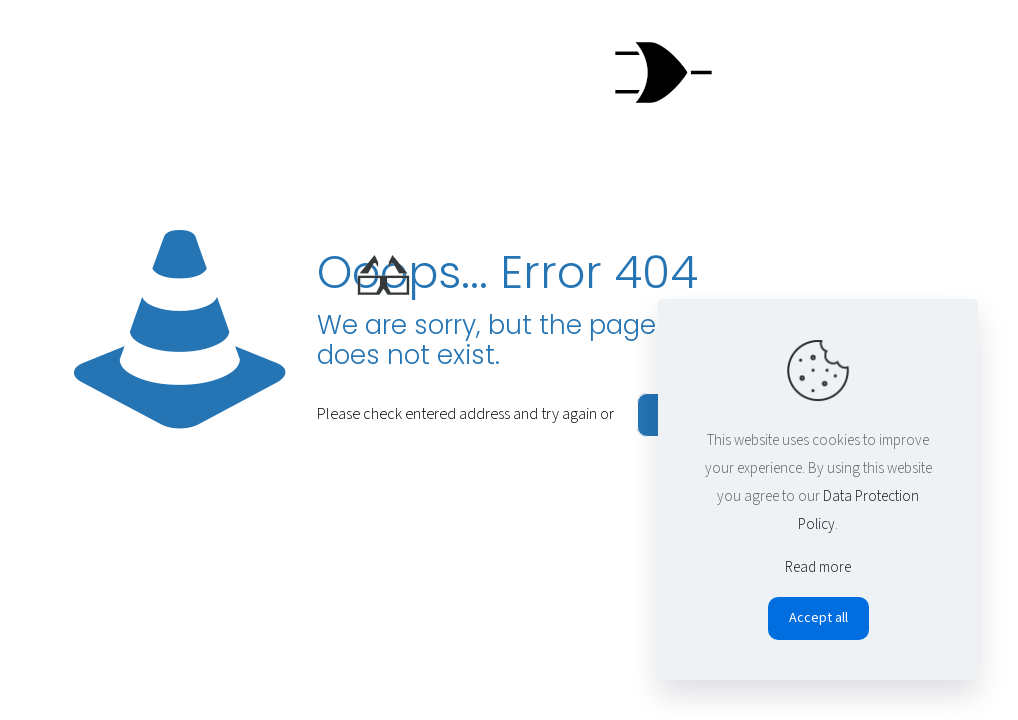  Describe the element at coordinates (383, 274) in the screenshot. I see `enable 3D viewing mode` at that location.